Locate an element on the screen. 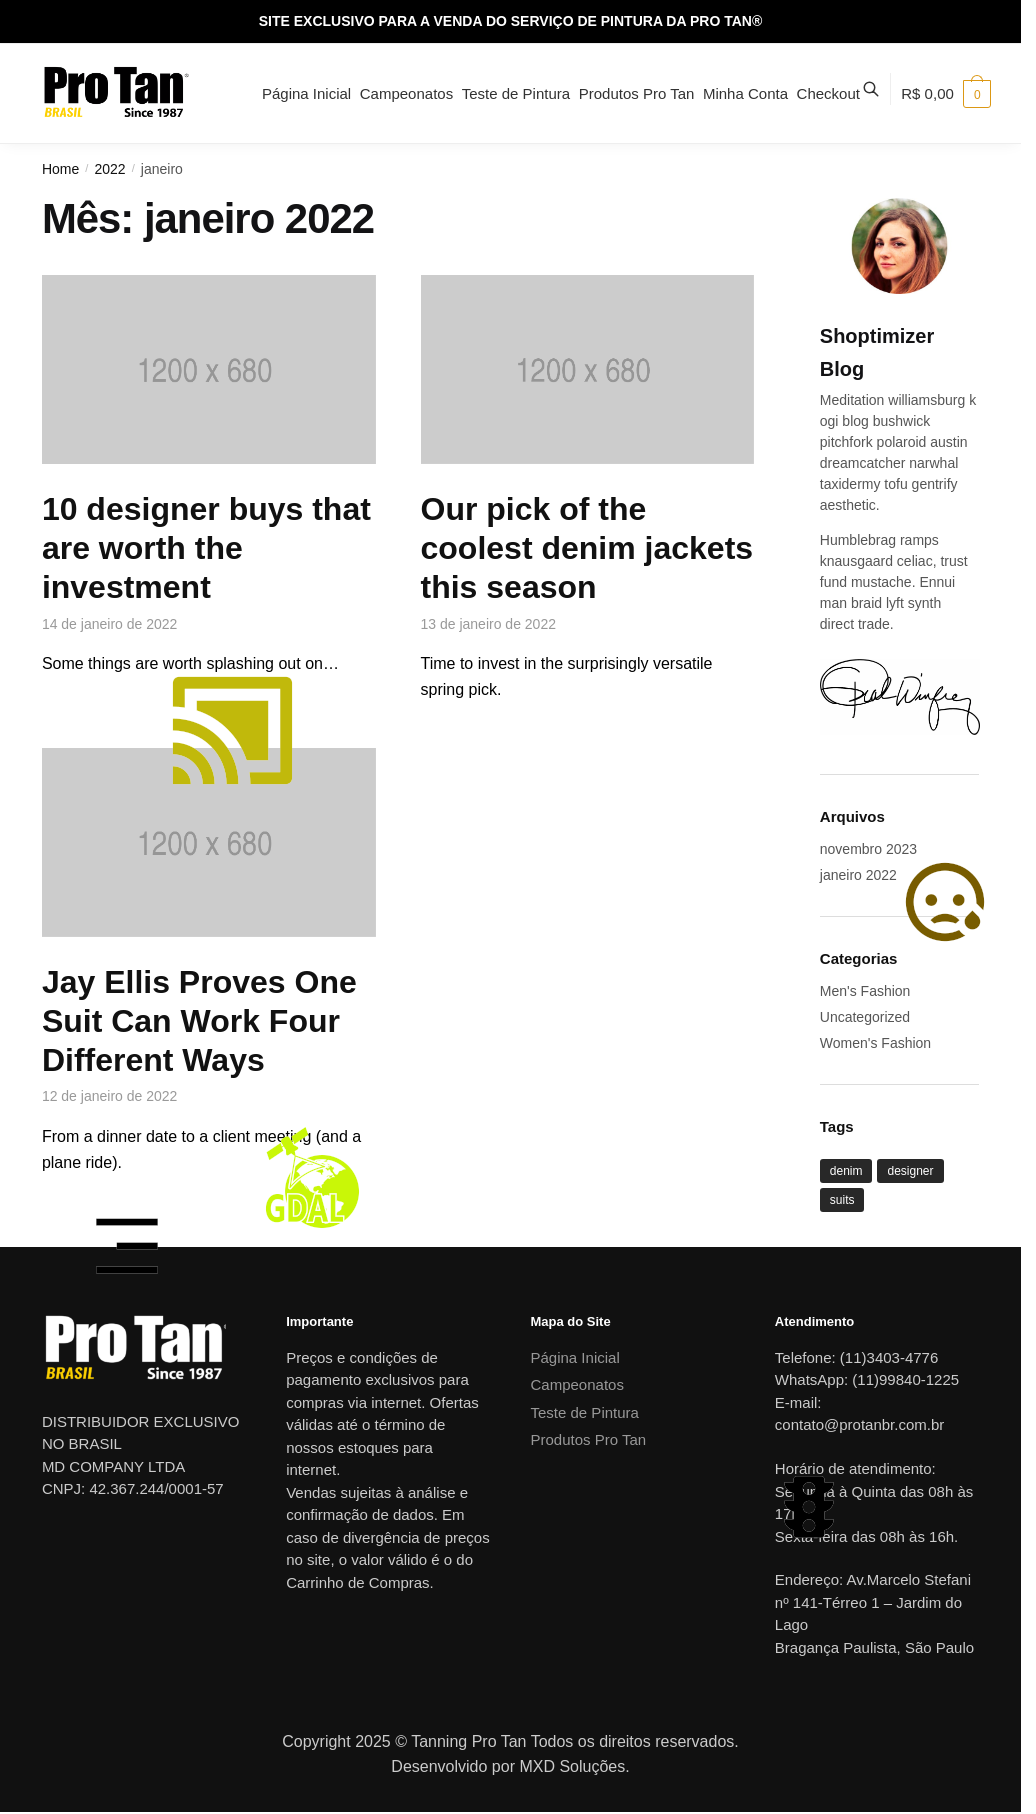 The image size is (1036, 1814). indicate a sad or negative reaction is located at coordinates (945, 902).